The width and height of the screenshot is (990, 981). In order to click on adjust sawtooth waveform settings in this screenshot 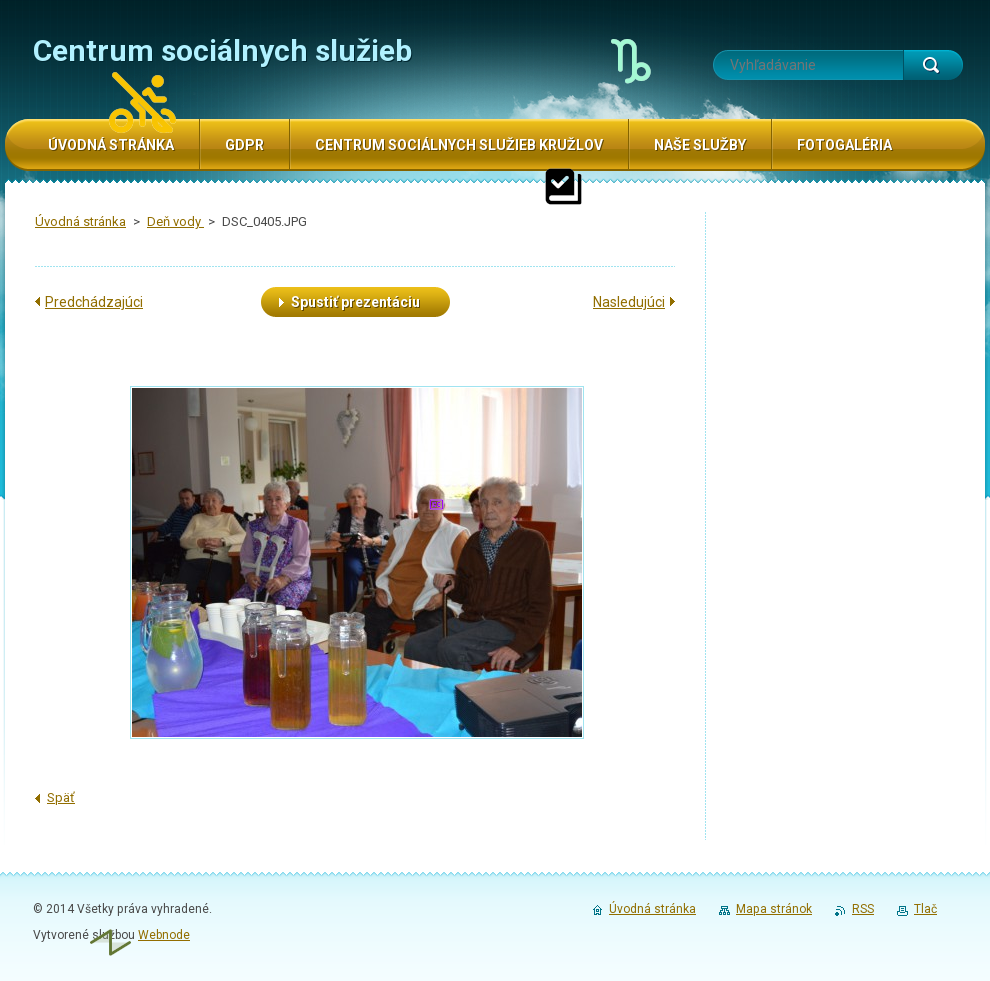, I will do `click(110, 942)`.